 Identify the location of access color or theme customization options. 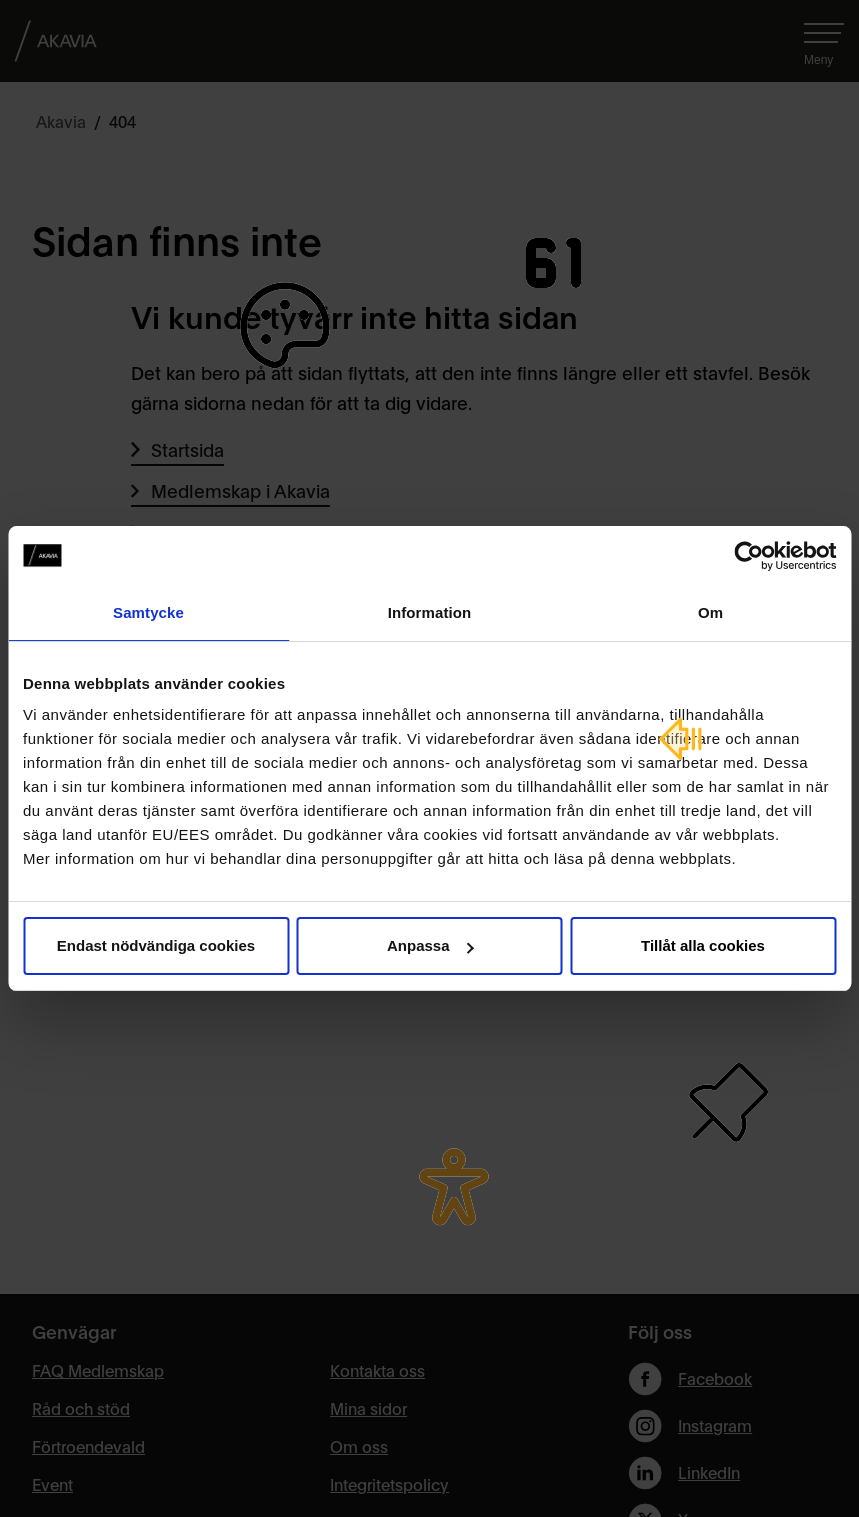
(285, 327).